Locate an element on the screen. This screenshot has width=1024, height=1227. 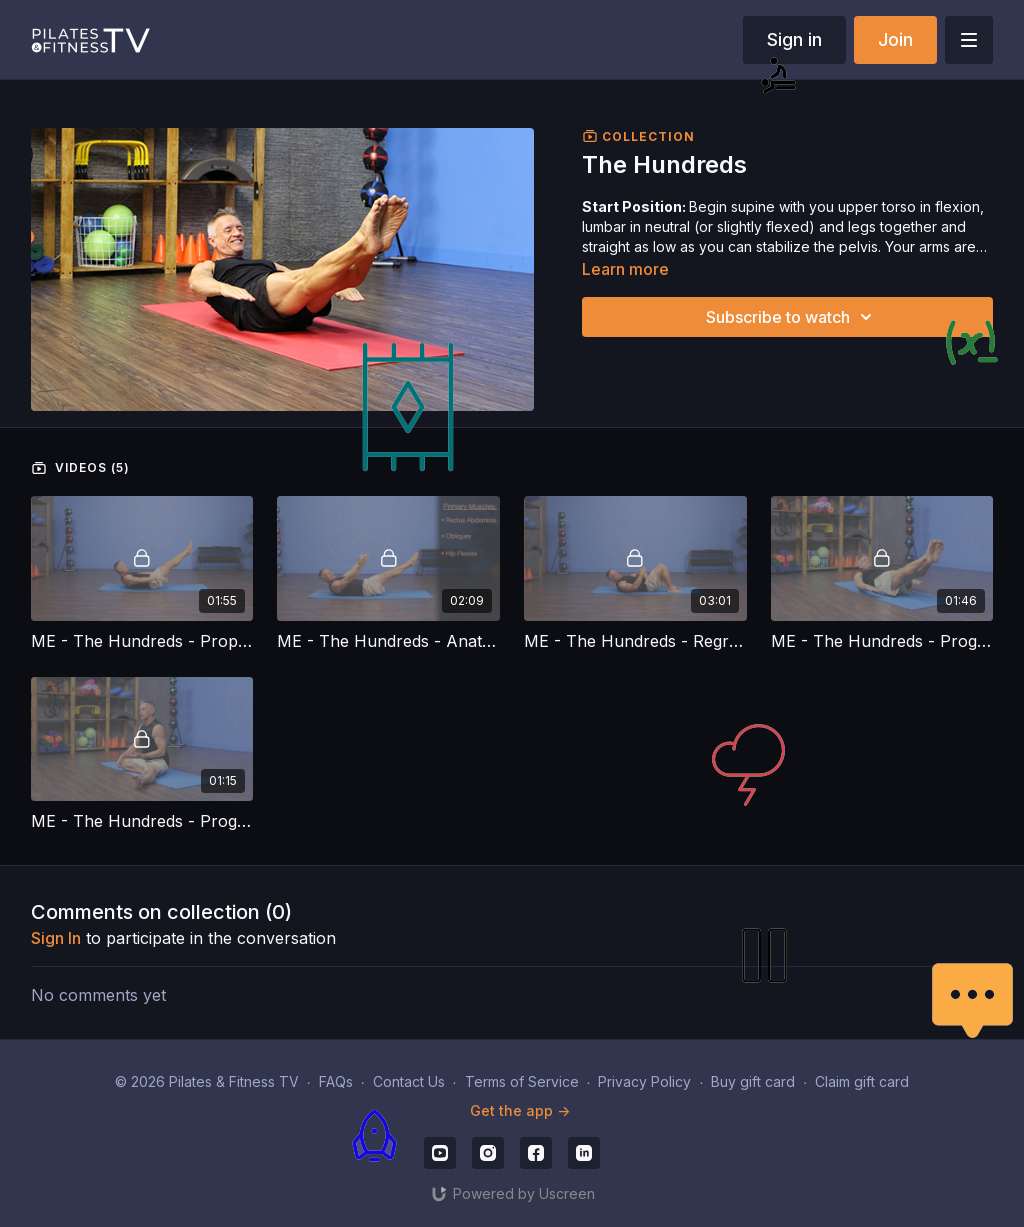
access massage or spa services is located at coordinates (779, 73).